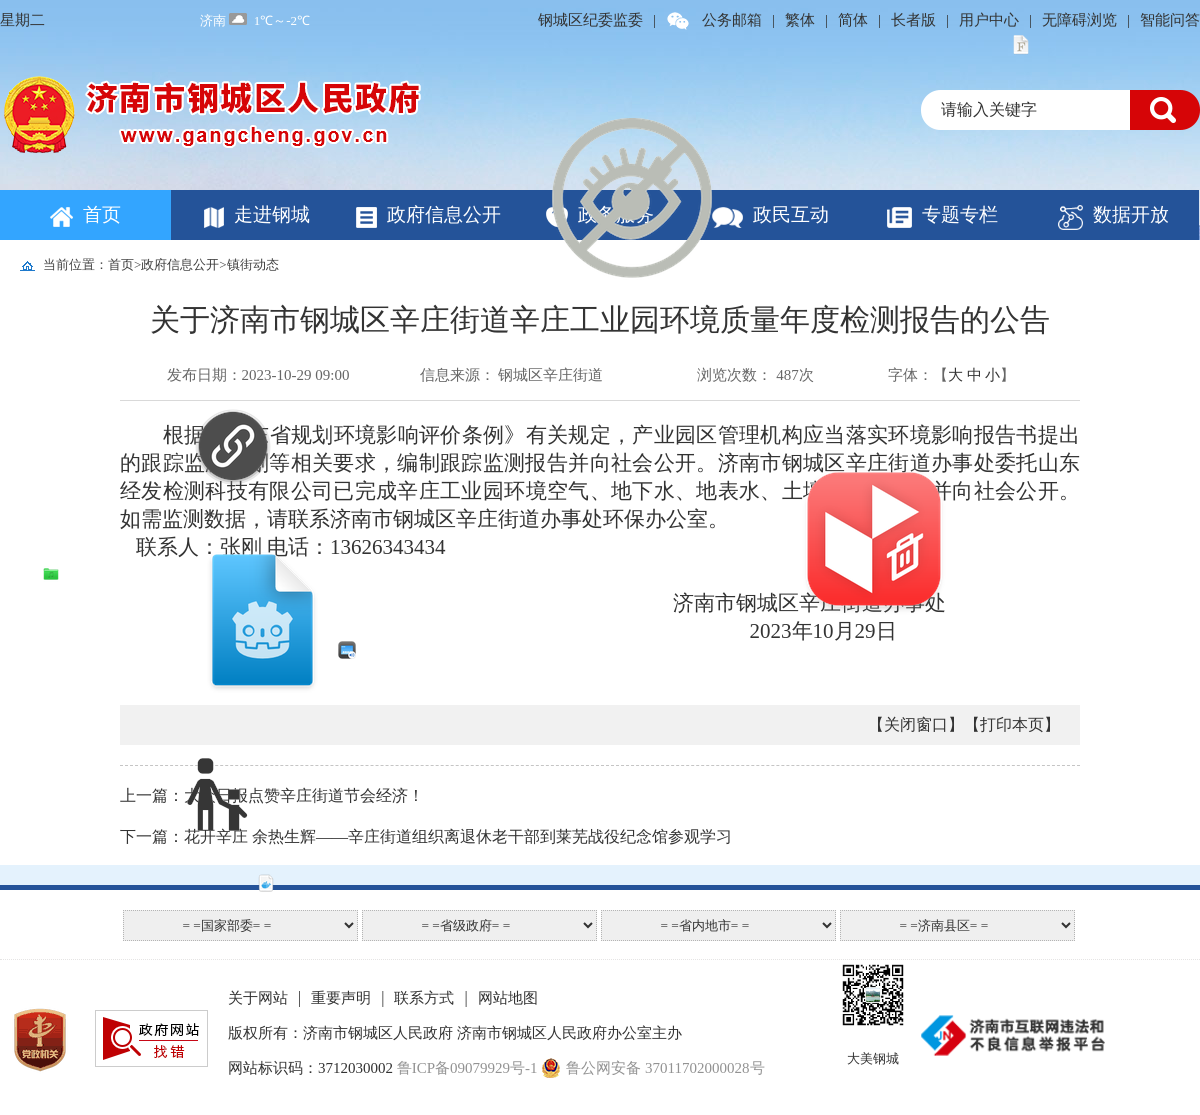  Describe the element at coordinates (266, 883) in the screenshot. I see `dockerfile or docker configuration file` at that location.